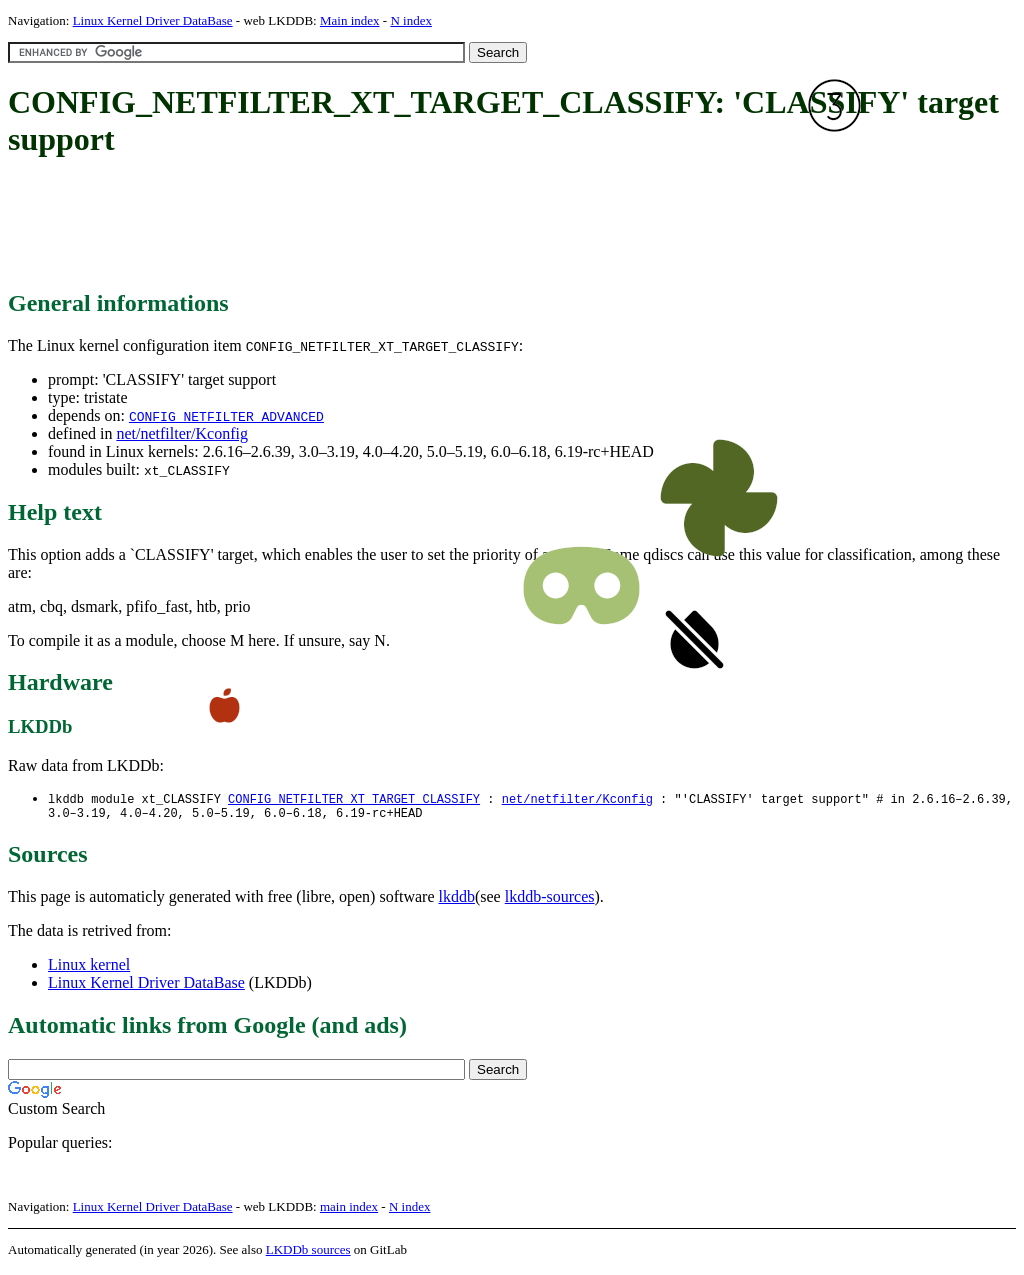 The width and height of the screenshot is (1024, 1275). Describe the element at coordinates (581, 585) in the screenshot. I see `enable incognito or private browsing mode` at that location.